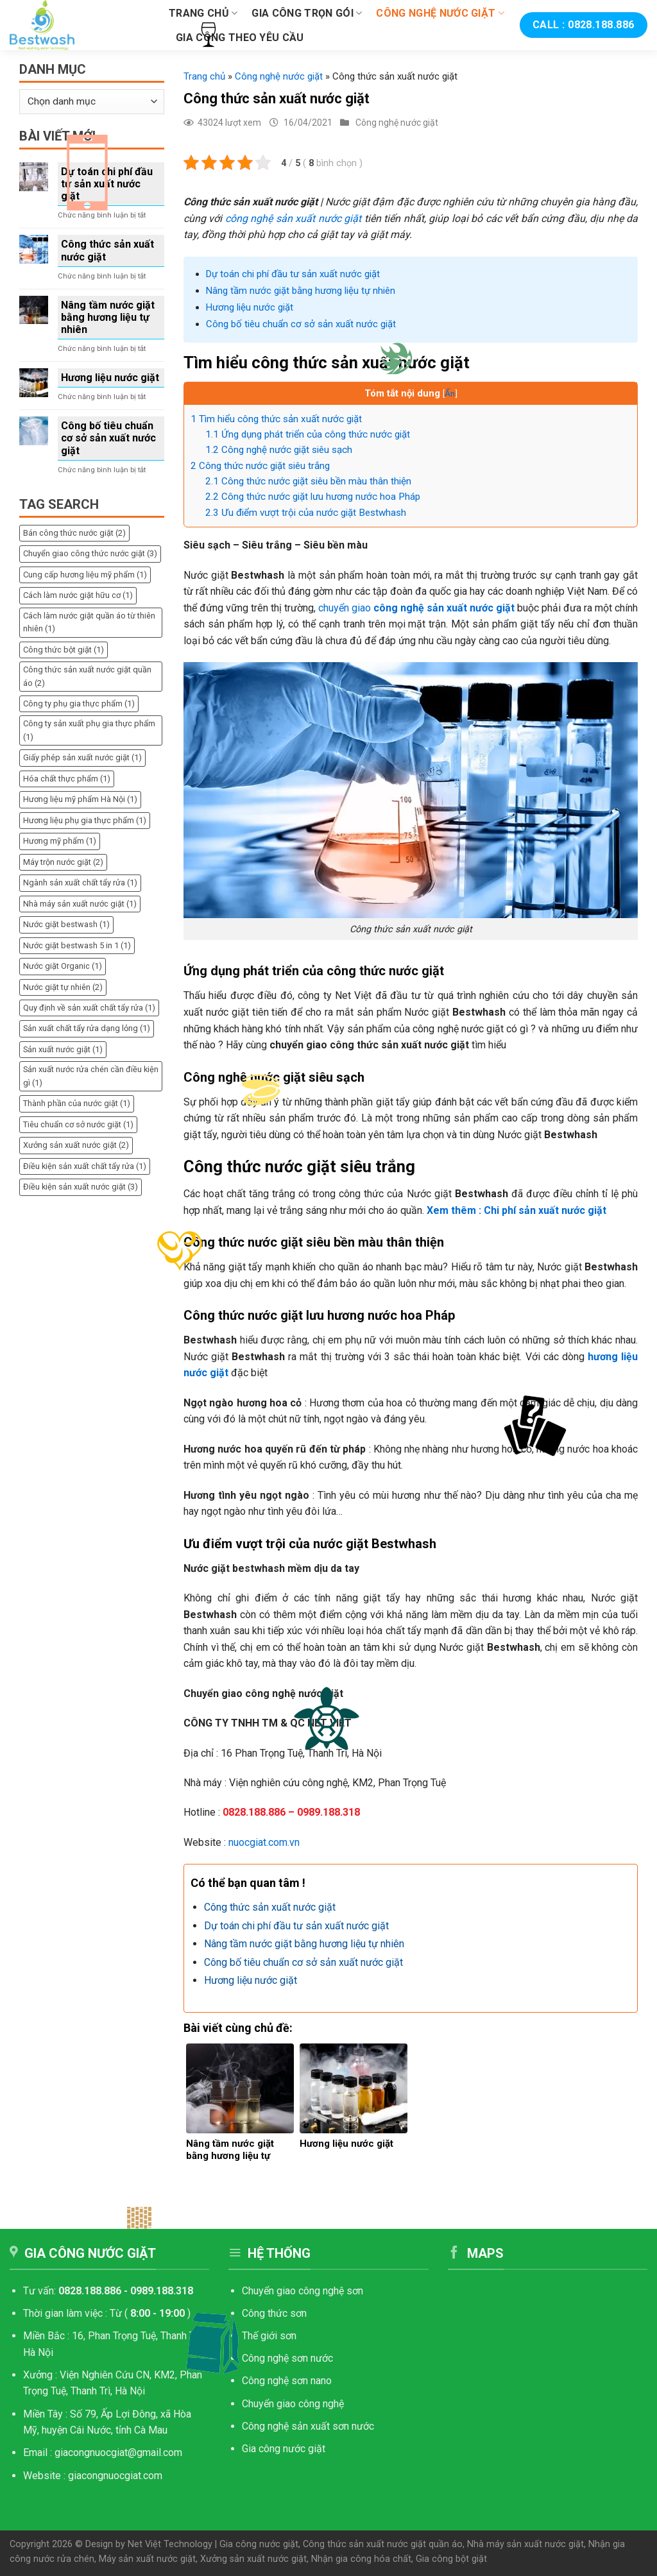  Describe the element at coordinates (139, 2217) in the screenshot. I see `view half-year calendar overview` at that location.